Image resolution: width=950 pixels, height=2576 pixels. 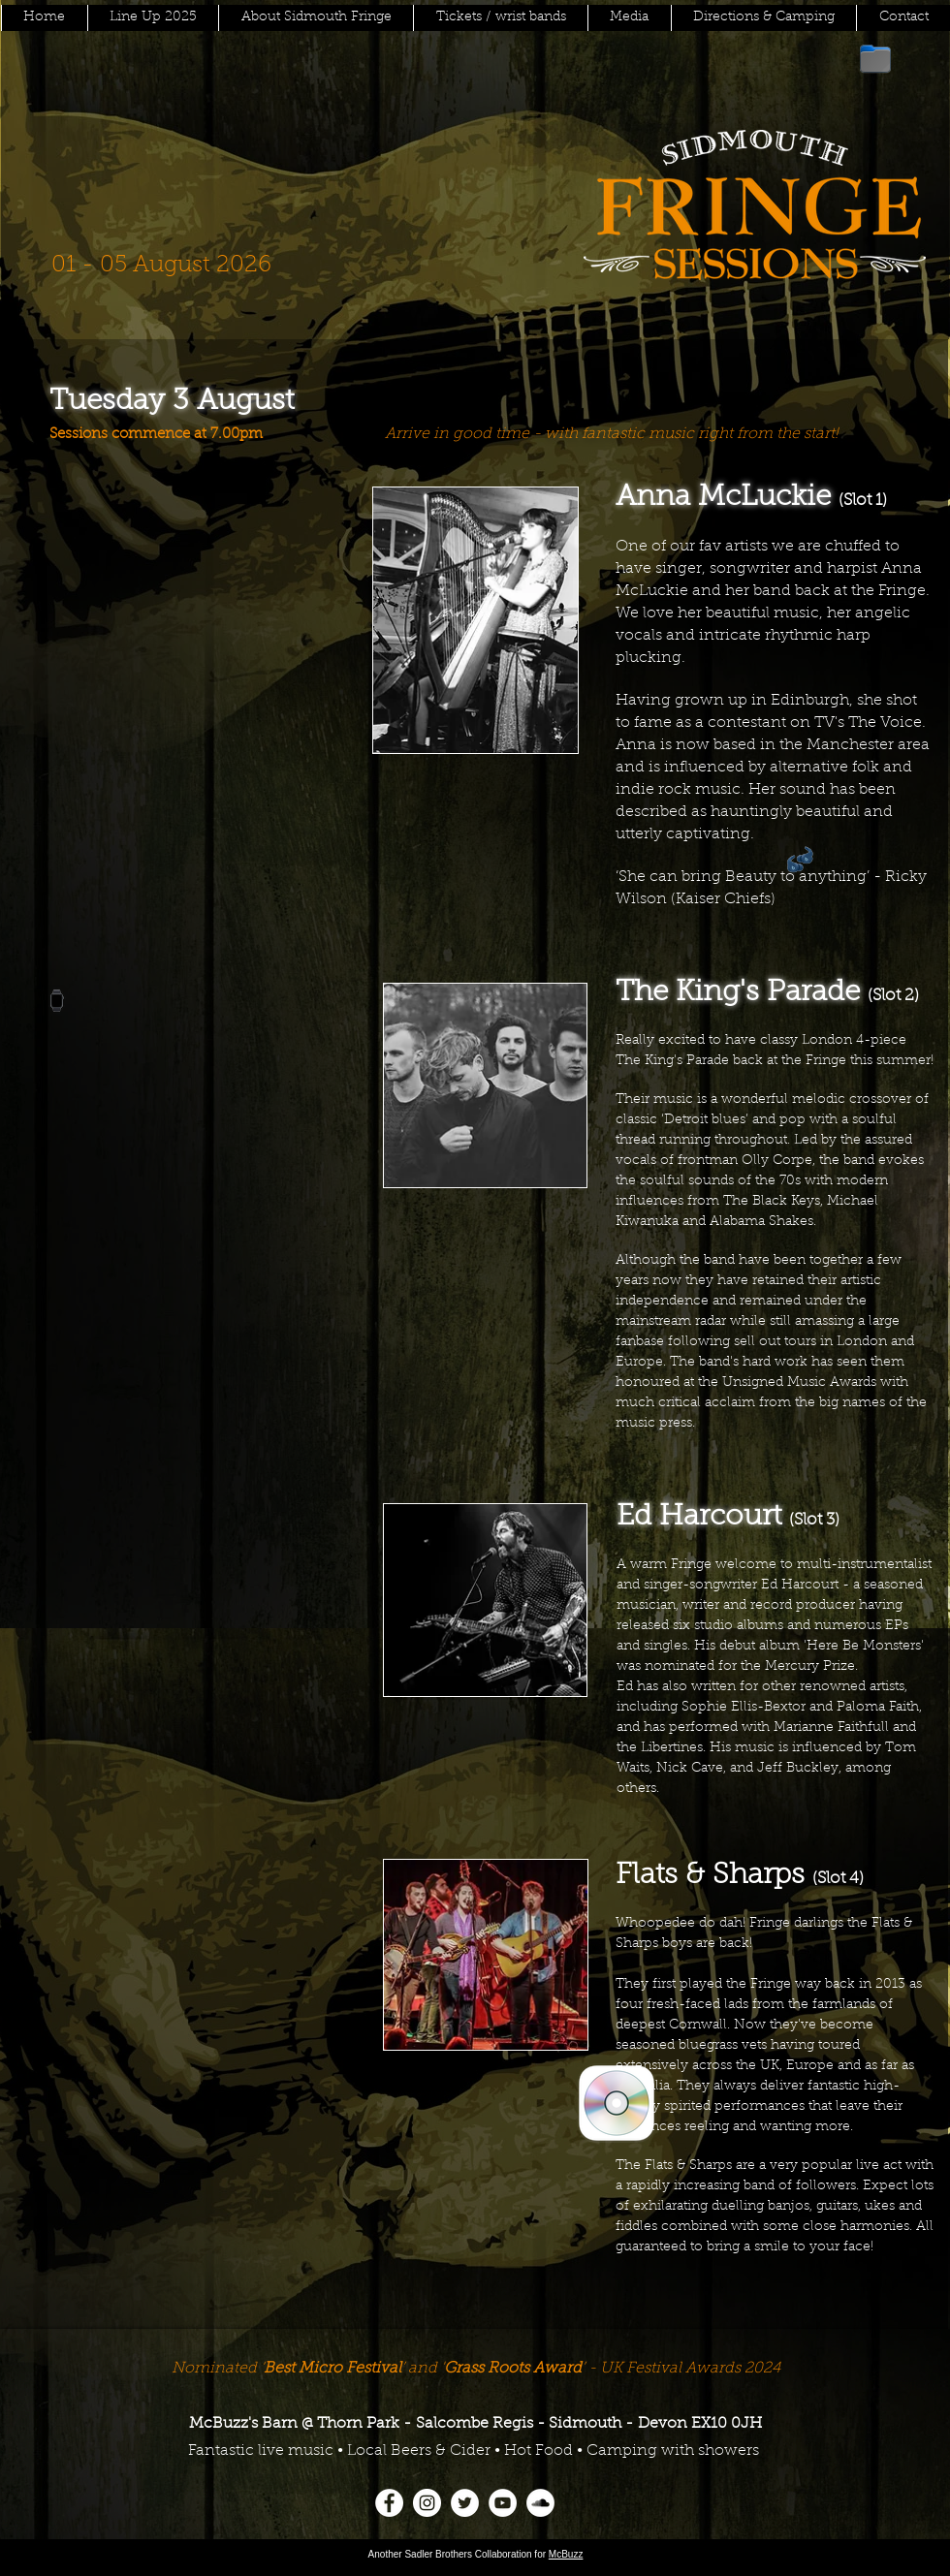 I want to click on access optical disc settings or media, so click(x=617, y=2103).